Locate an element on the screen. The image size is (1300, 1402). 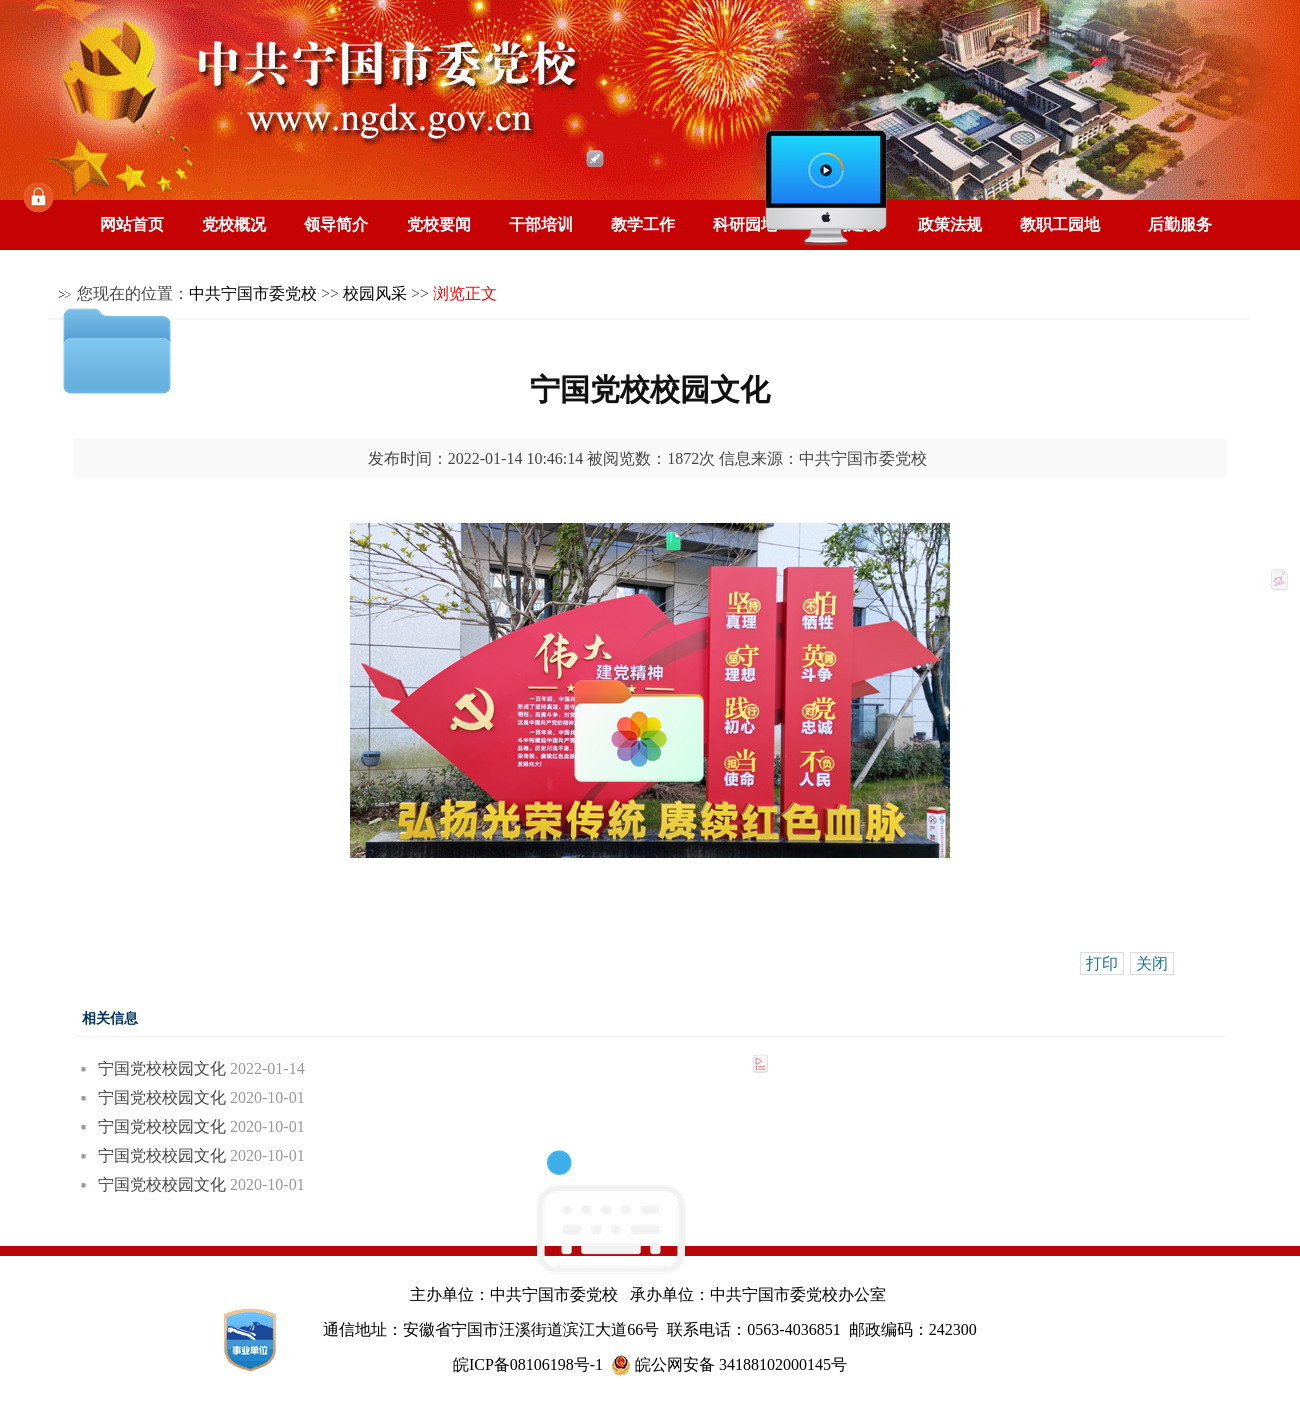
access startup and login session preferences is located at coordinates (595, 159).